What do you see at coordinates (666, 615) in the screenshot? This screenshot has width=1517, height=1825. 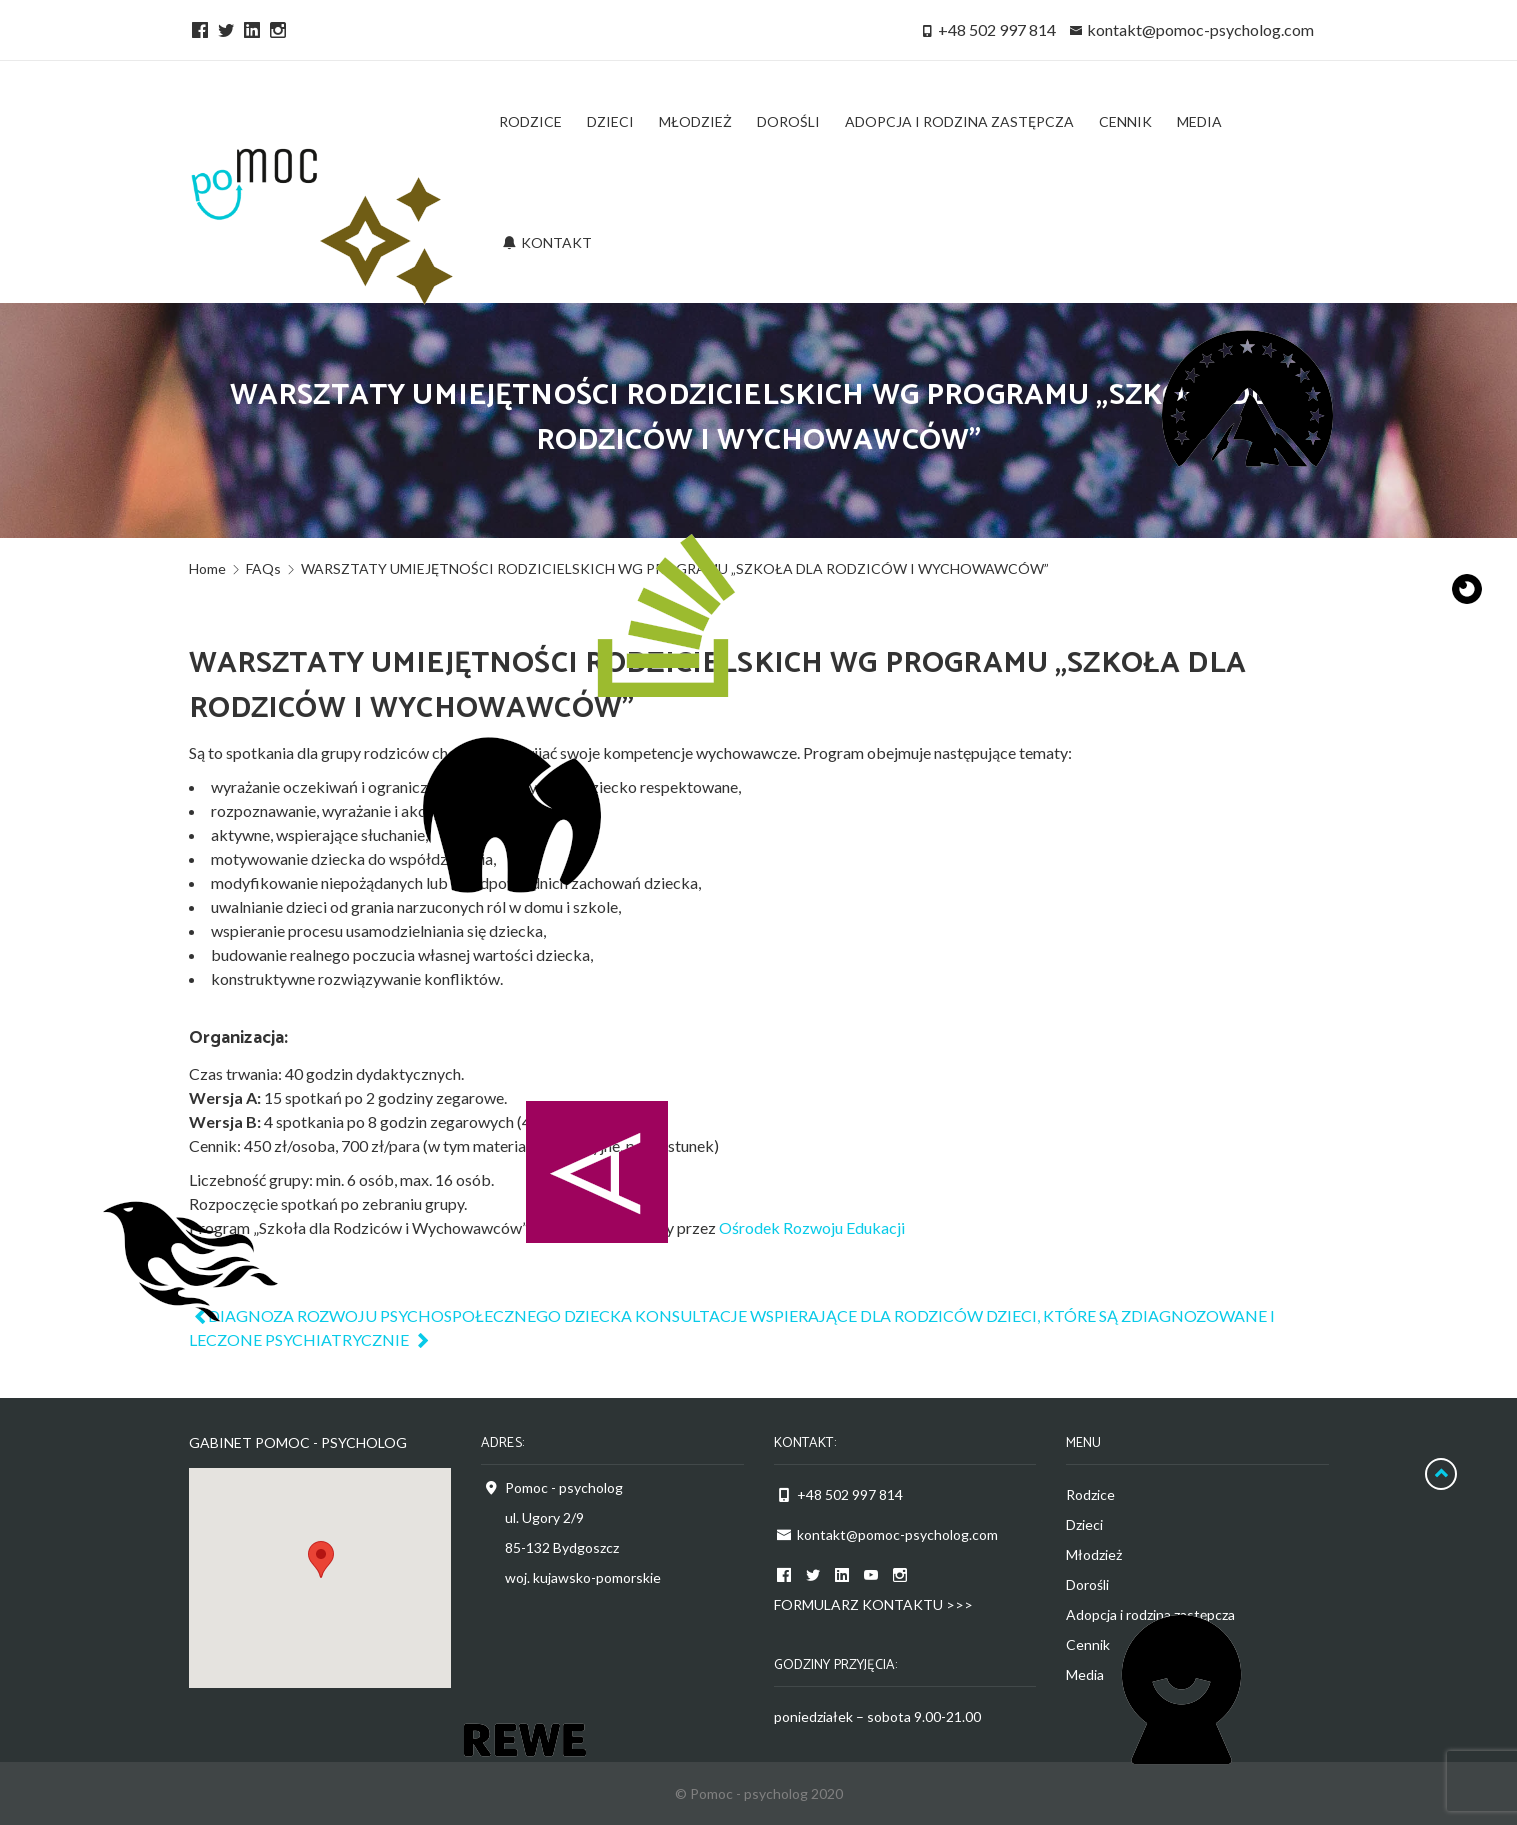 I see `visit stack overflow for programming help` at bounding box center [666, 615].